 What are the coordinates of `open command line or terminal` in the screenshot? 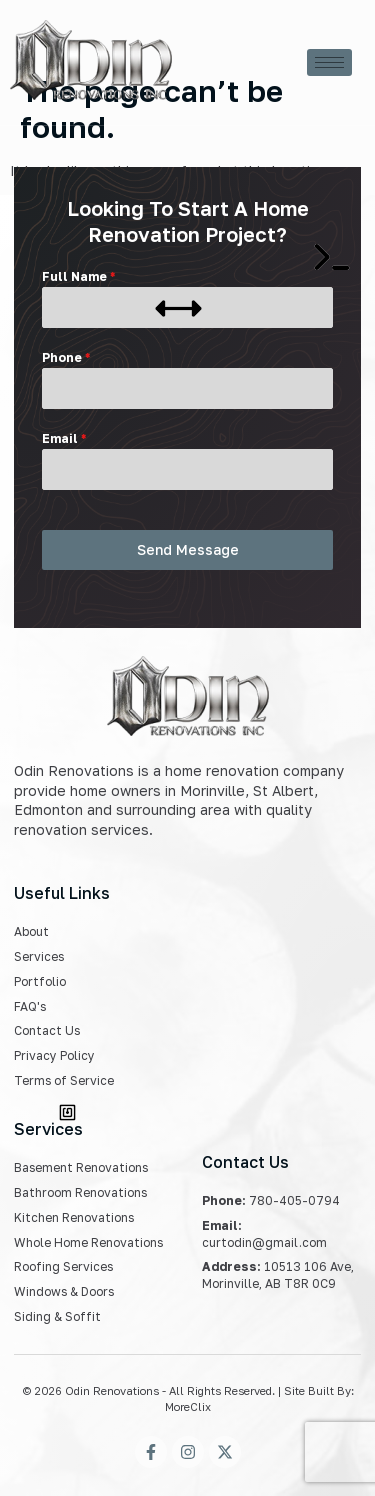 It's located at (332, 257).